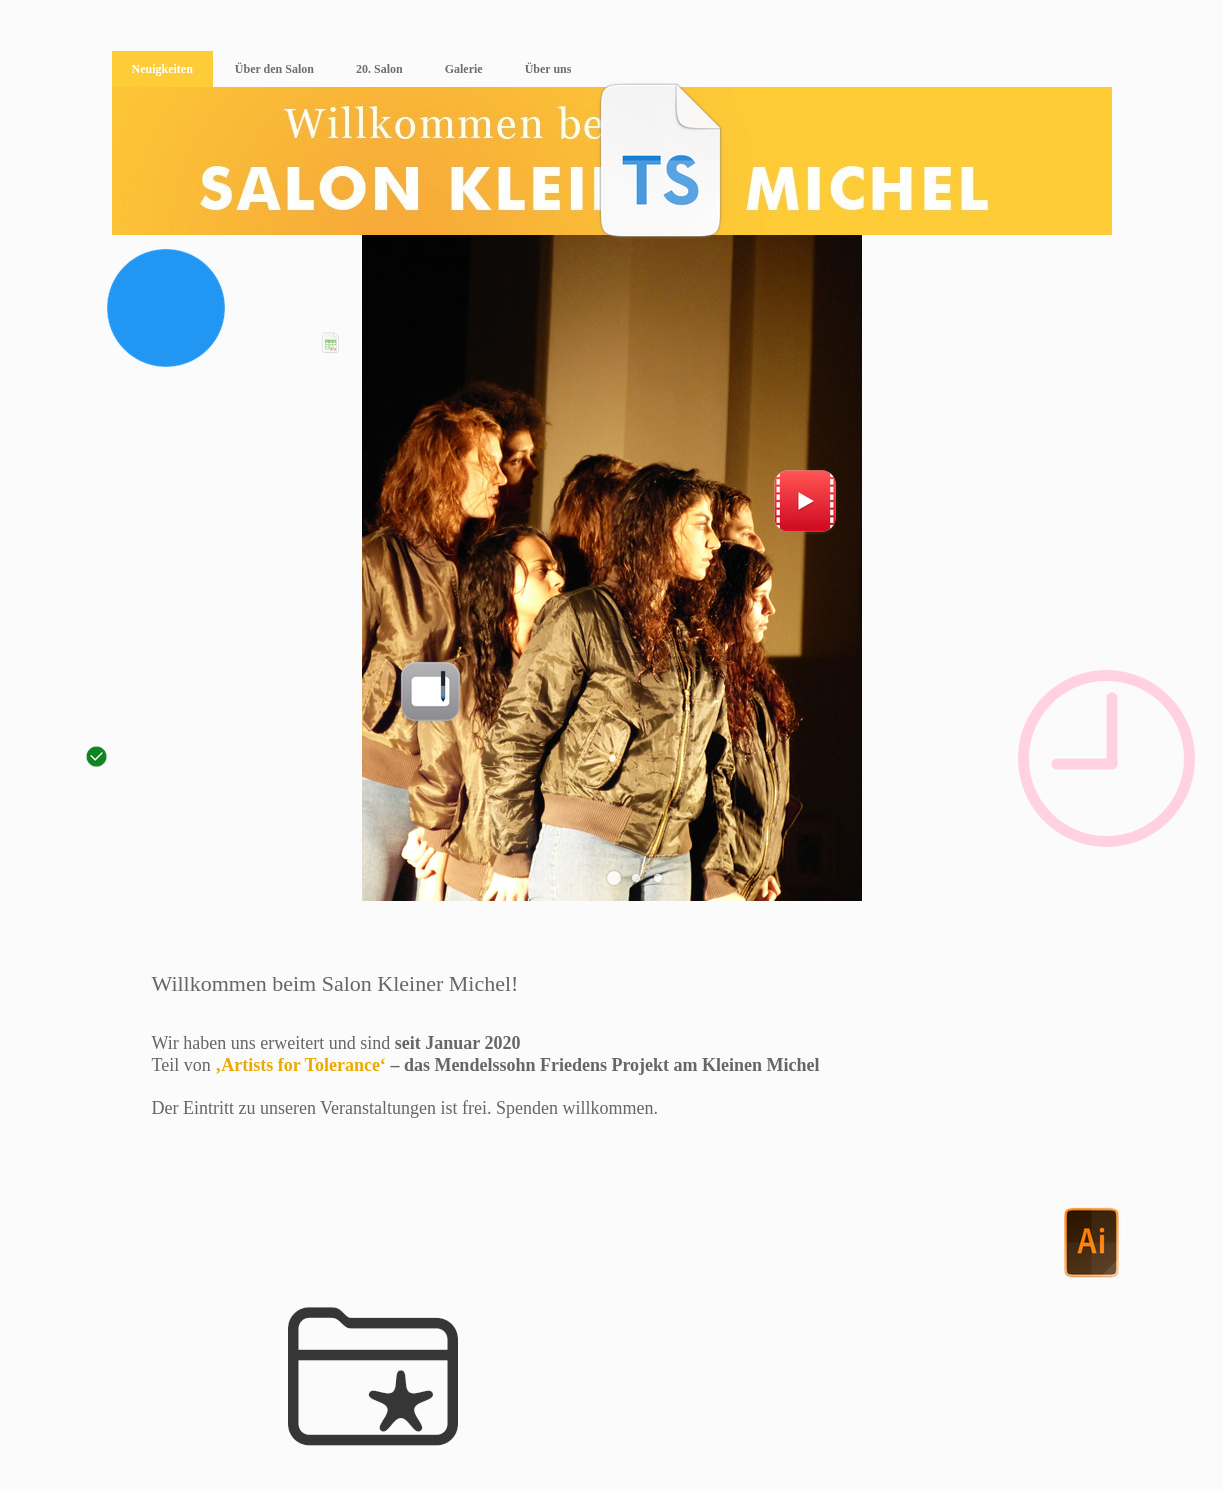 The height and width of the screenshot is (1489, 1223). I want to click on open copypastegrab video downloader app, so click(805, 501).